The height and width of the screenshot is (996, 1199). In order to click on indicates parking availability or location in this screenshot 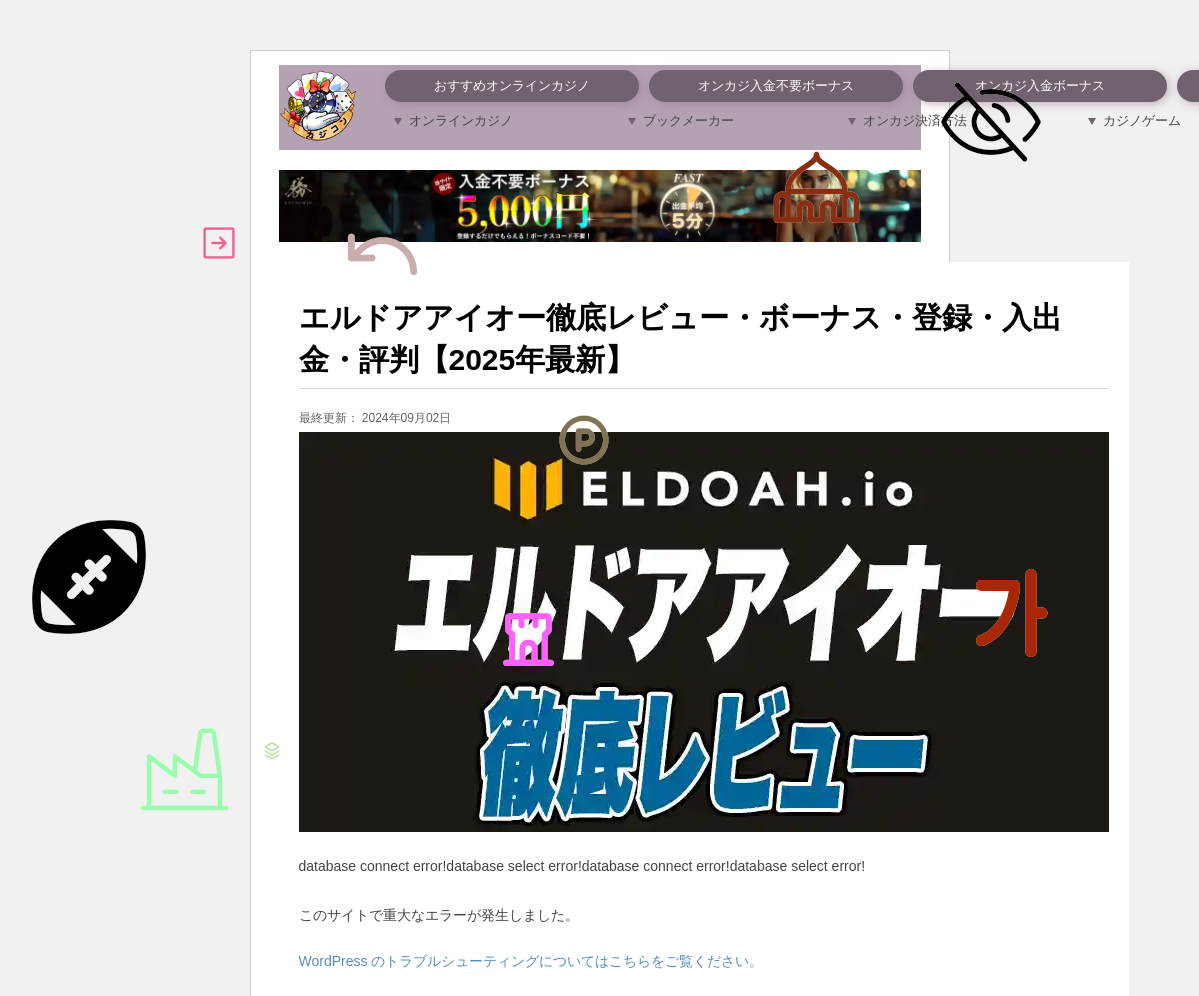, I will do `click(584, 440)`.